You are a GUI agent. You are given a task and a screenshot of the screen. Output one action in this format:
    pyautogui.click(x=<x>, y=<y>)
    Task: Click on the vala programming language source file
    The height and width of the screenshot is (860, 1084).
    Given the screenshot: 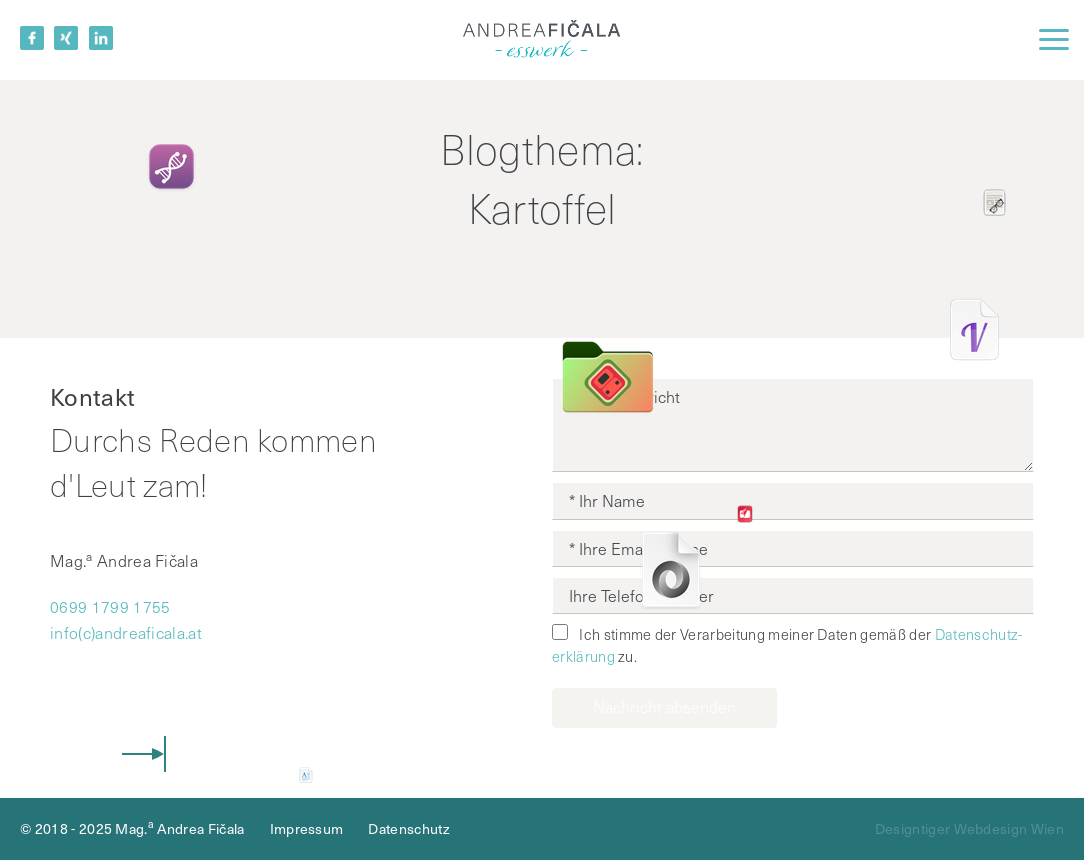 What is the action you would take?
    pyautogui.click(x=974, y=329)
    